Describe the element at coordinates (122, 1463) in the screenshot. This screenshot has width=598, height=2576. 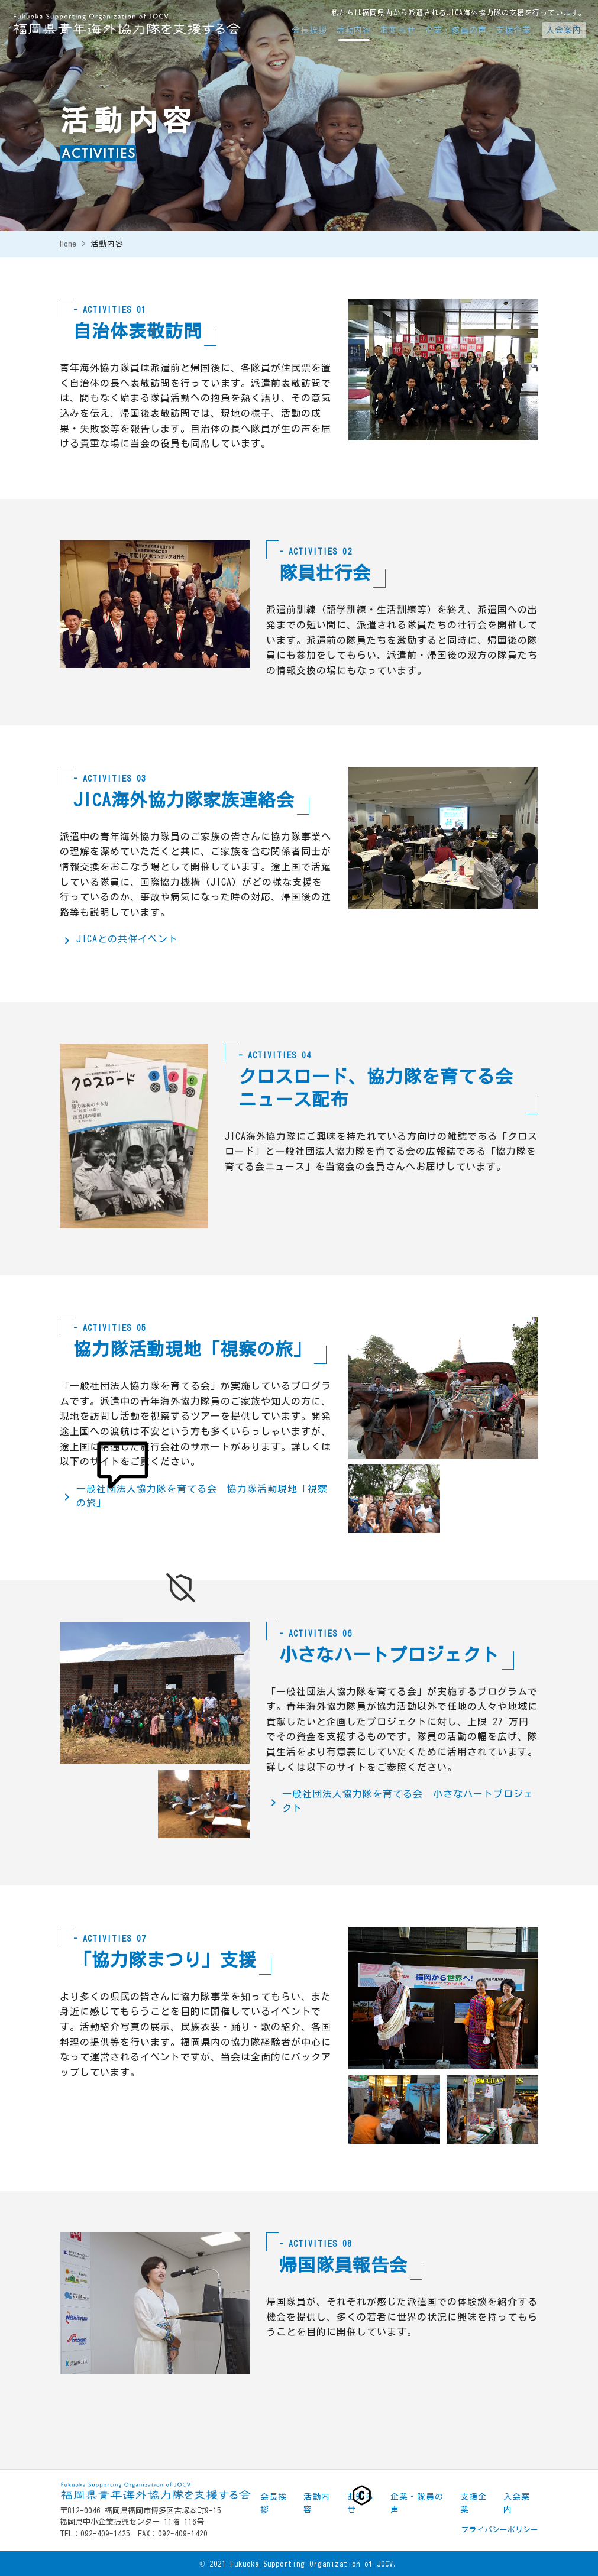
I see `open comments section` at that location.